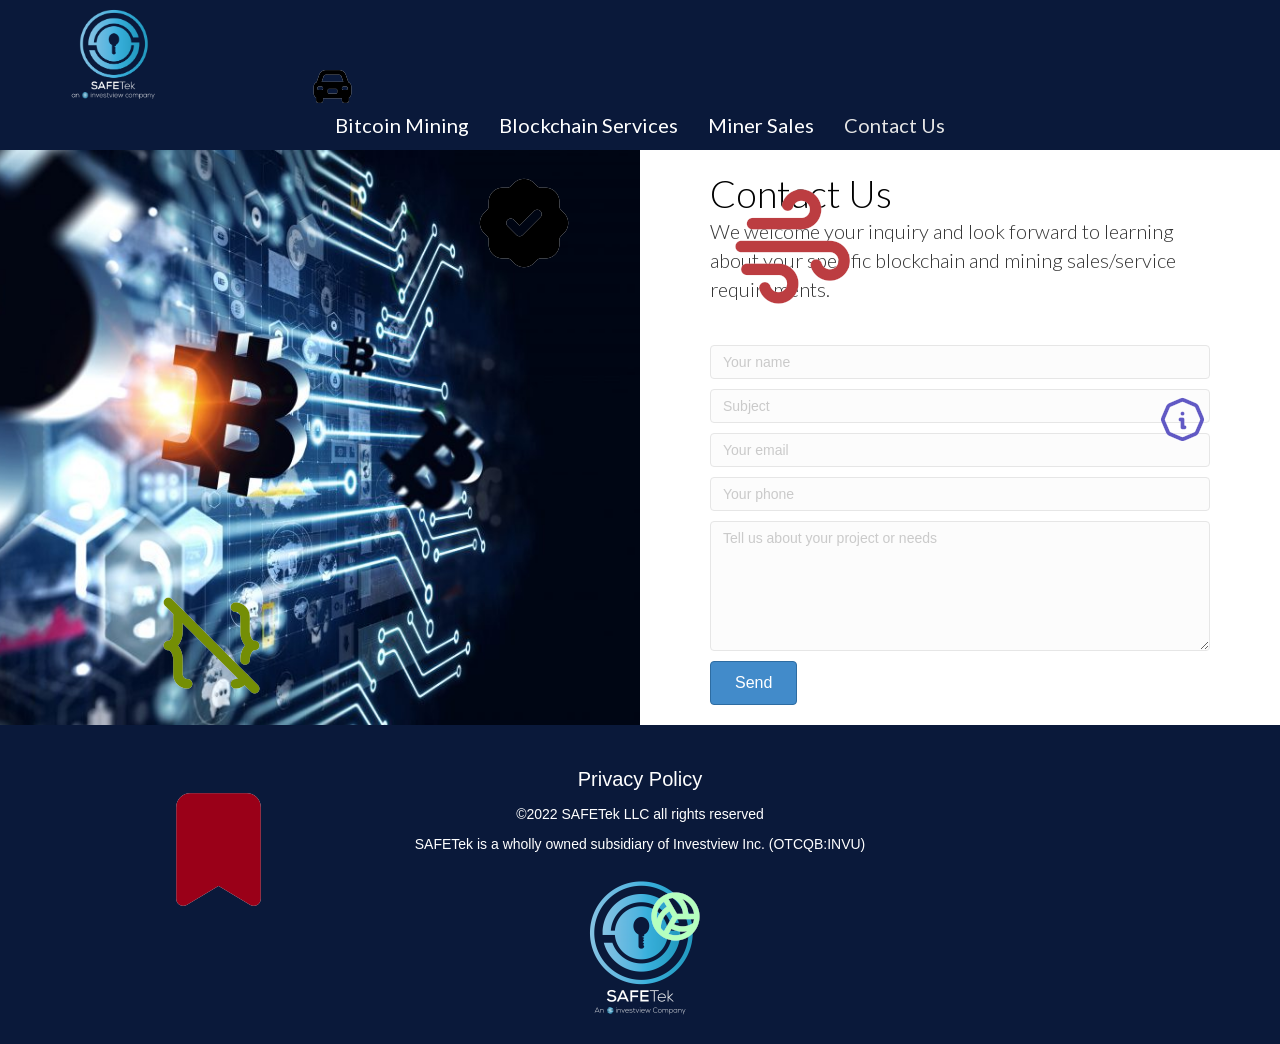  Describe the element at coordinates (332, 86) in the screenshot. I see `view vehicle or car settings` at that location.